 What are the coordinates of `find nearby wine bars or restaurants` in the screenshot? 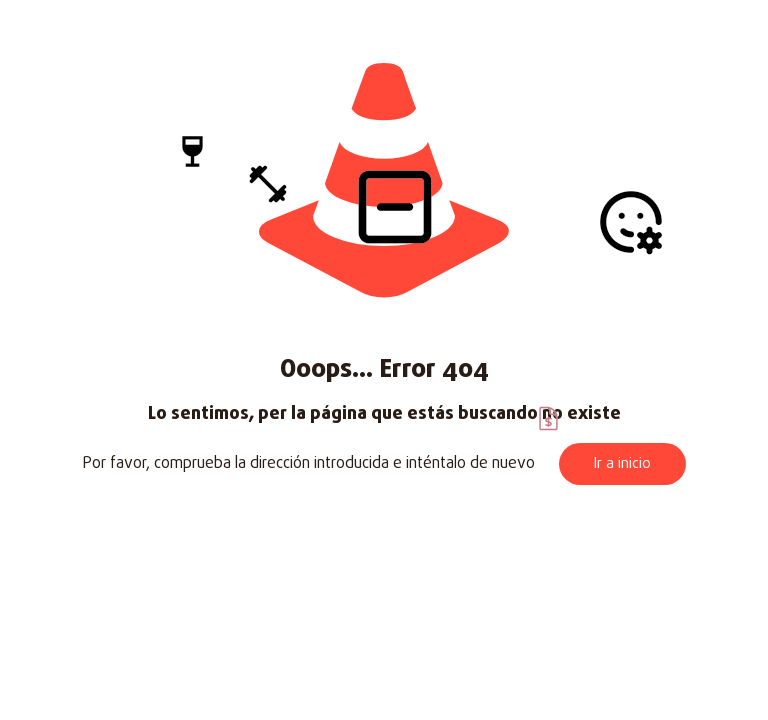 It's located at (192, 151).